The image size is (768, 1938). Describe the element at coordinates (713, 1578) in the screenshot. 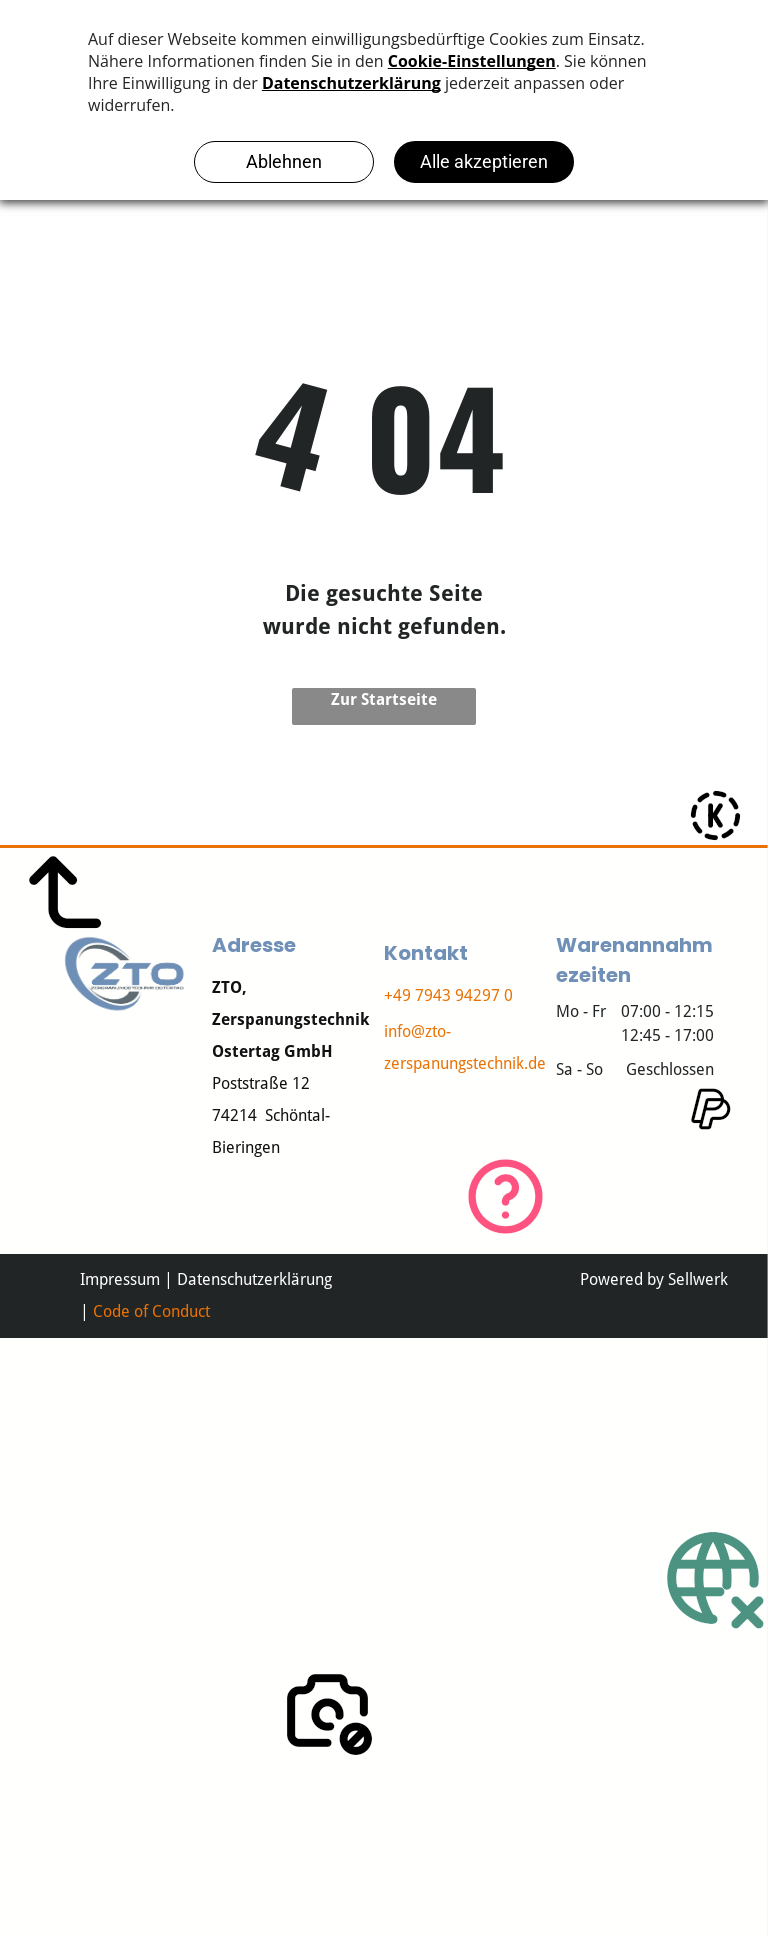

I see `indicates no internet connection` at that location.